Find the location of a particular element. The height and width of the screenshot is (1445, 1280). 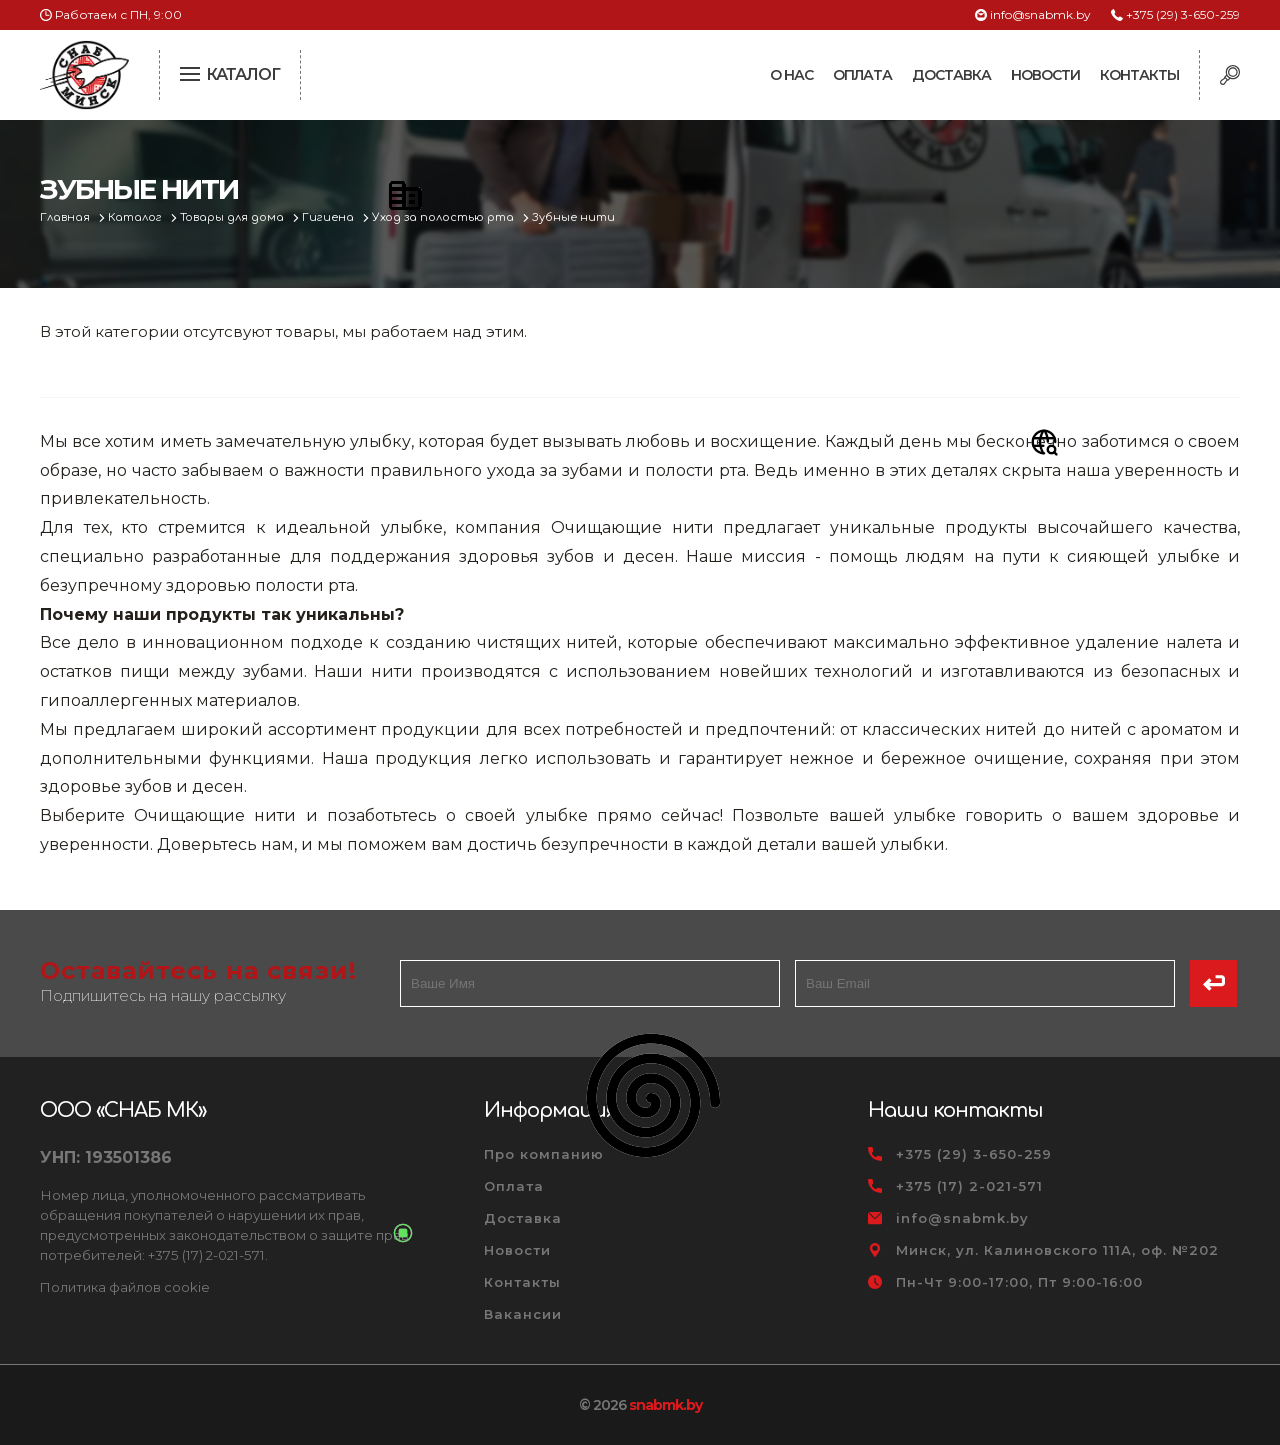

stop or halt a current process is located at coordinates (403, 1233).